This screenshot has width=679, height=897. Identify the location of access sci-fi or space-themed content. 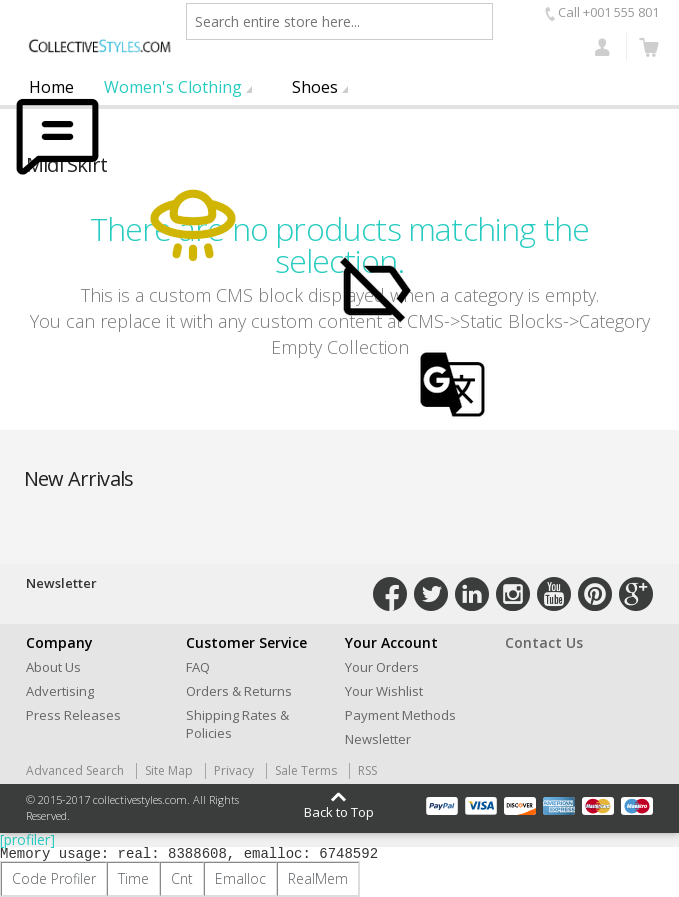
(193, 224).